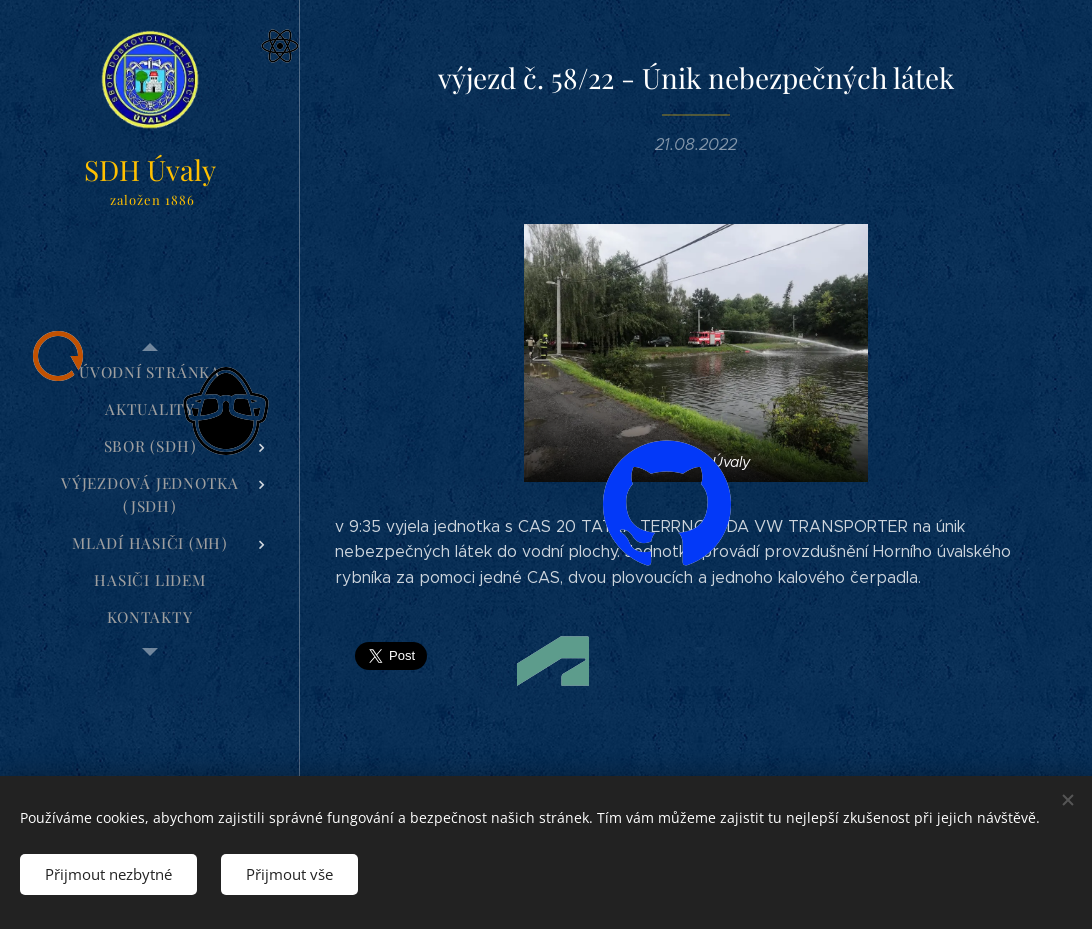  What do you see at coordinates (226, 411) in the screenshot?
I see `egghead.io logo - access web development tutorials and courses` at bounding box center [226, 411].